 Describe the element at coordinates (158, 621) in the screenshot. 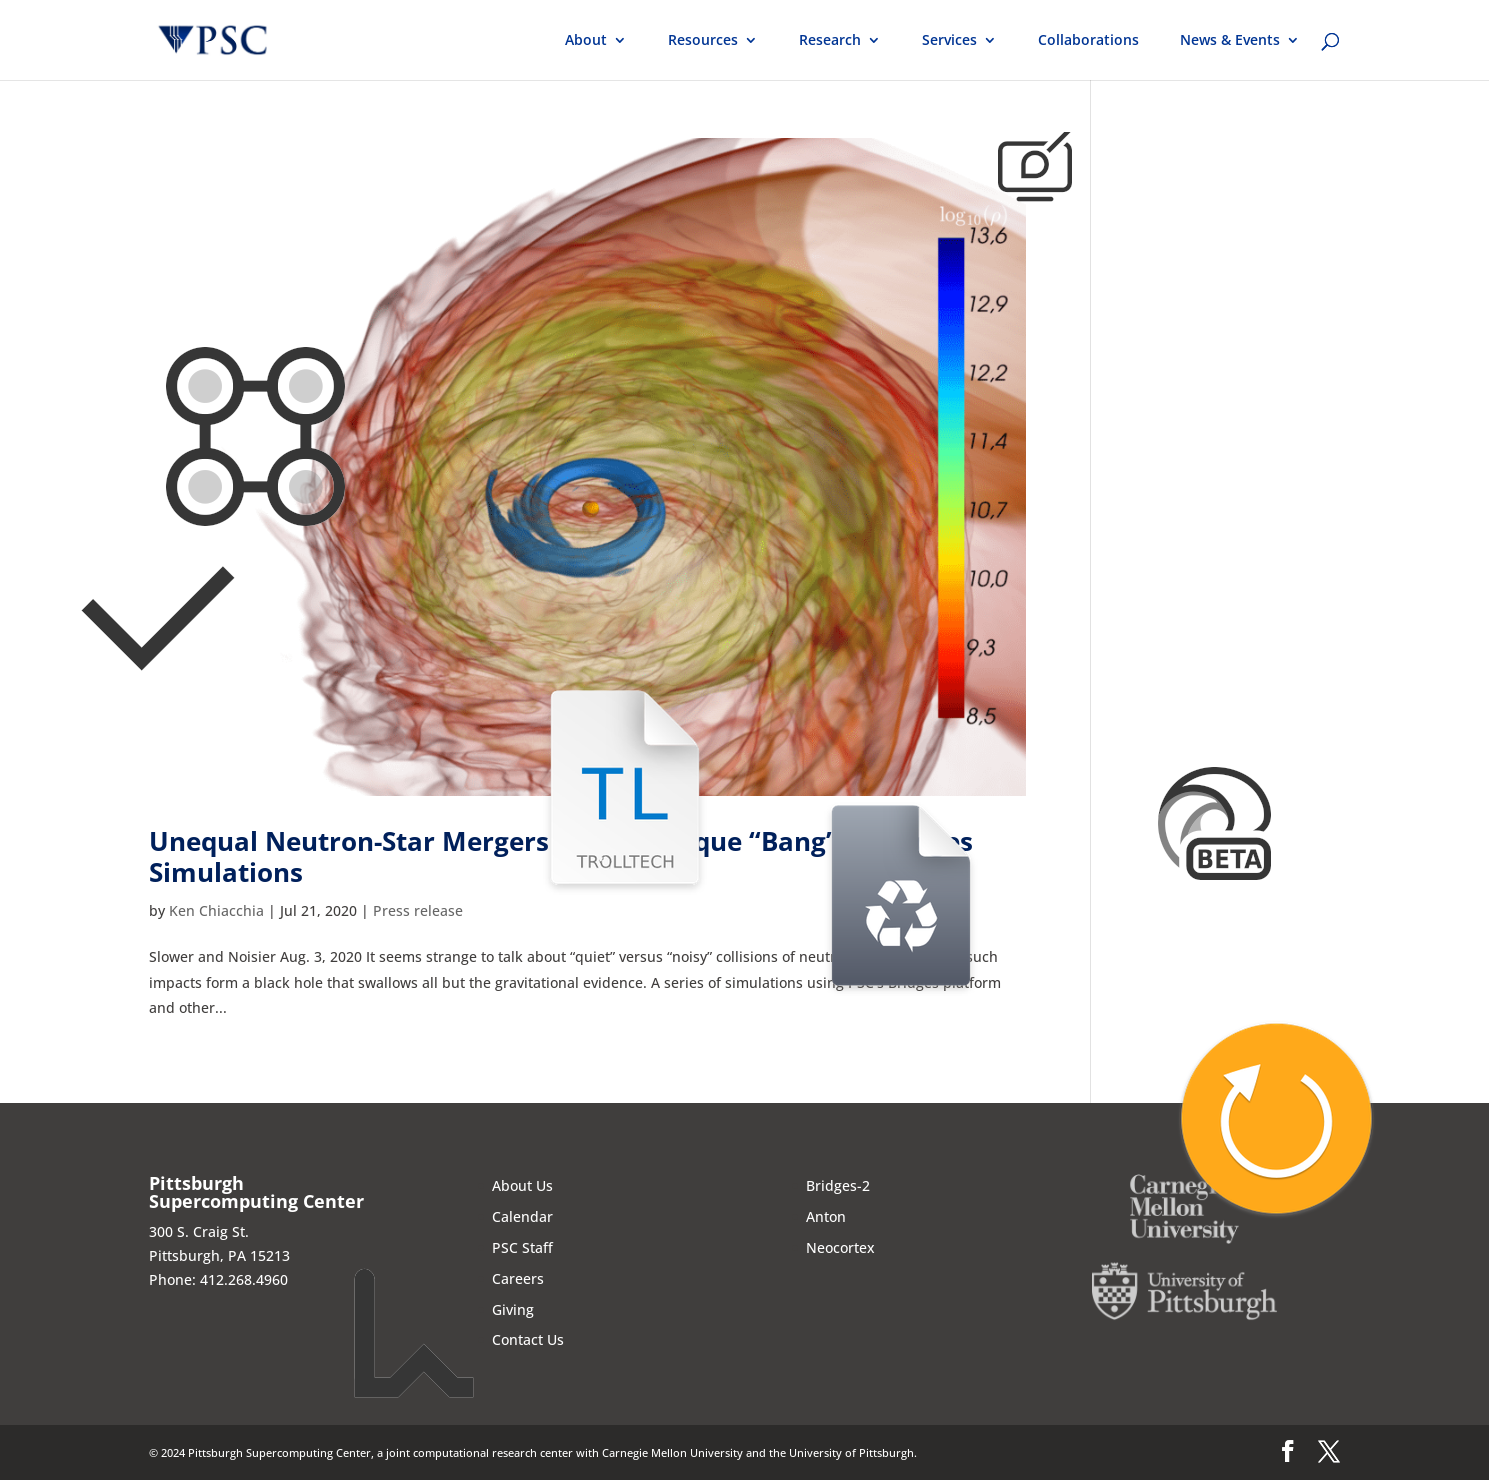

I see `mark a task as complete` at that location.